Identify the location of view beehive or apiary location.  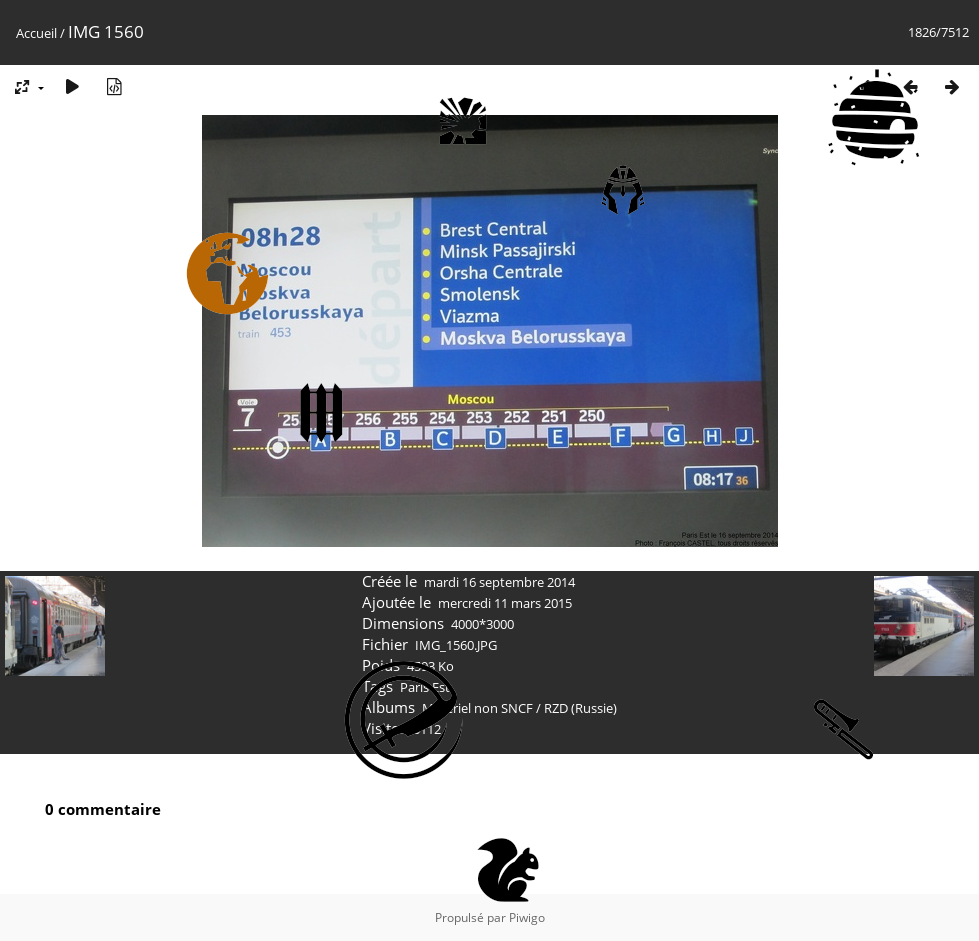
(875, 116).